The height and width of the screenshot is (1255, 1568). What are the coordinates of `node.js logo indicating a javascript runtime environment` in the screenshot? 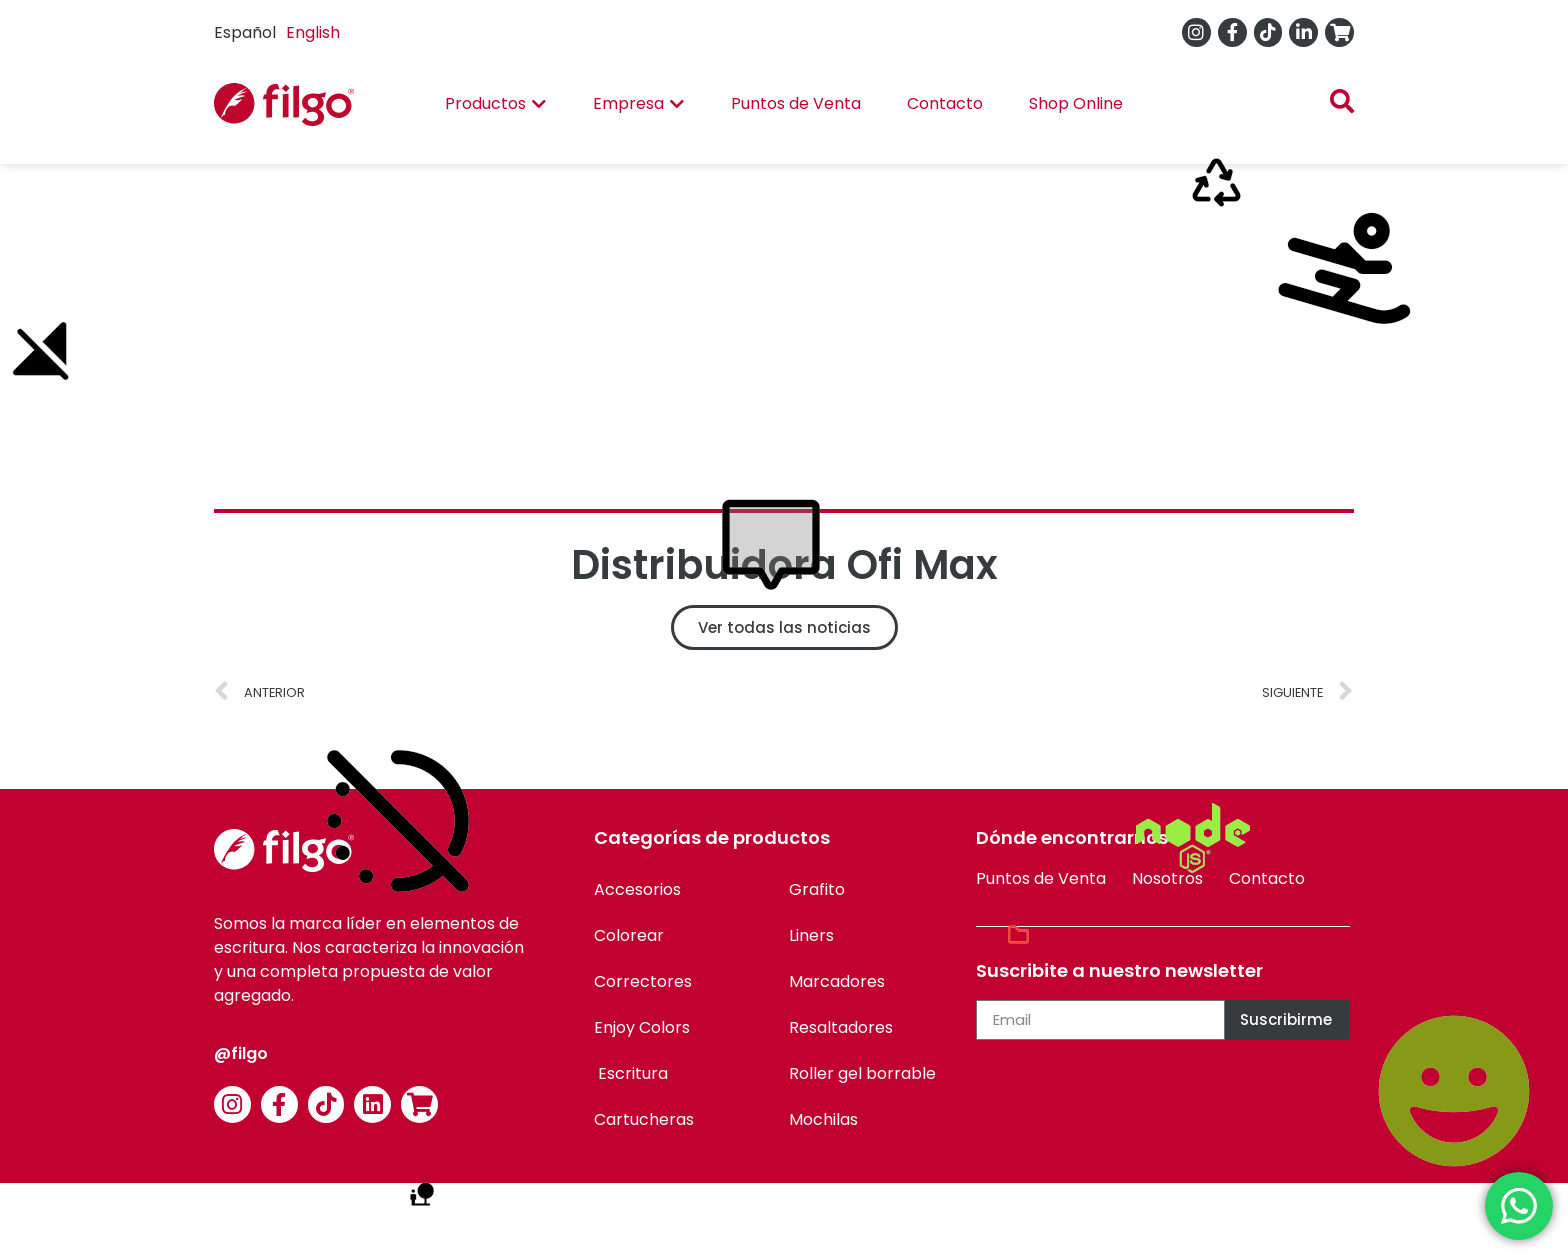 It's located at (1193, 838).